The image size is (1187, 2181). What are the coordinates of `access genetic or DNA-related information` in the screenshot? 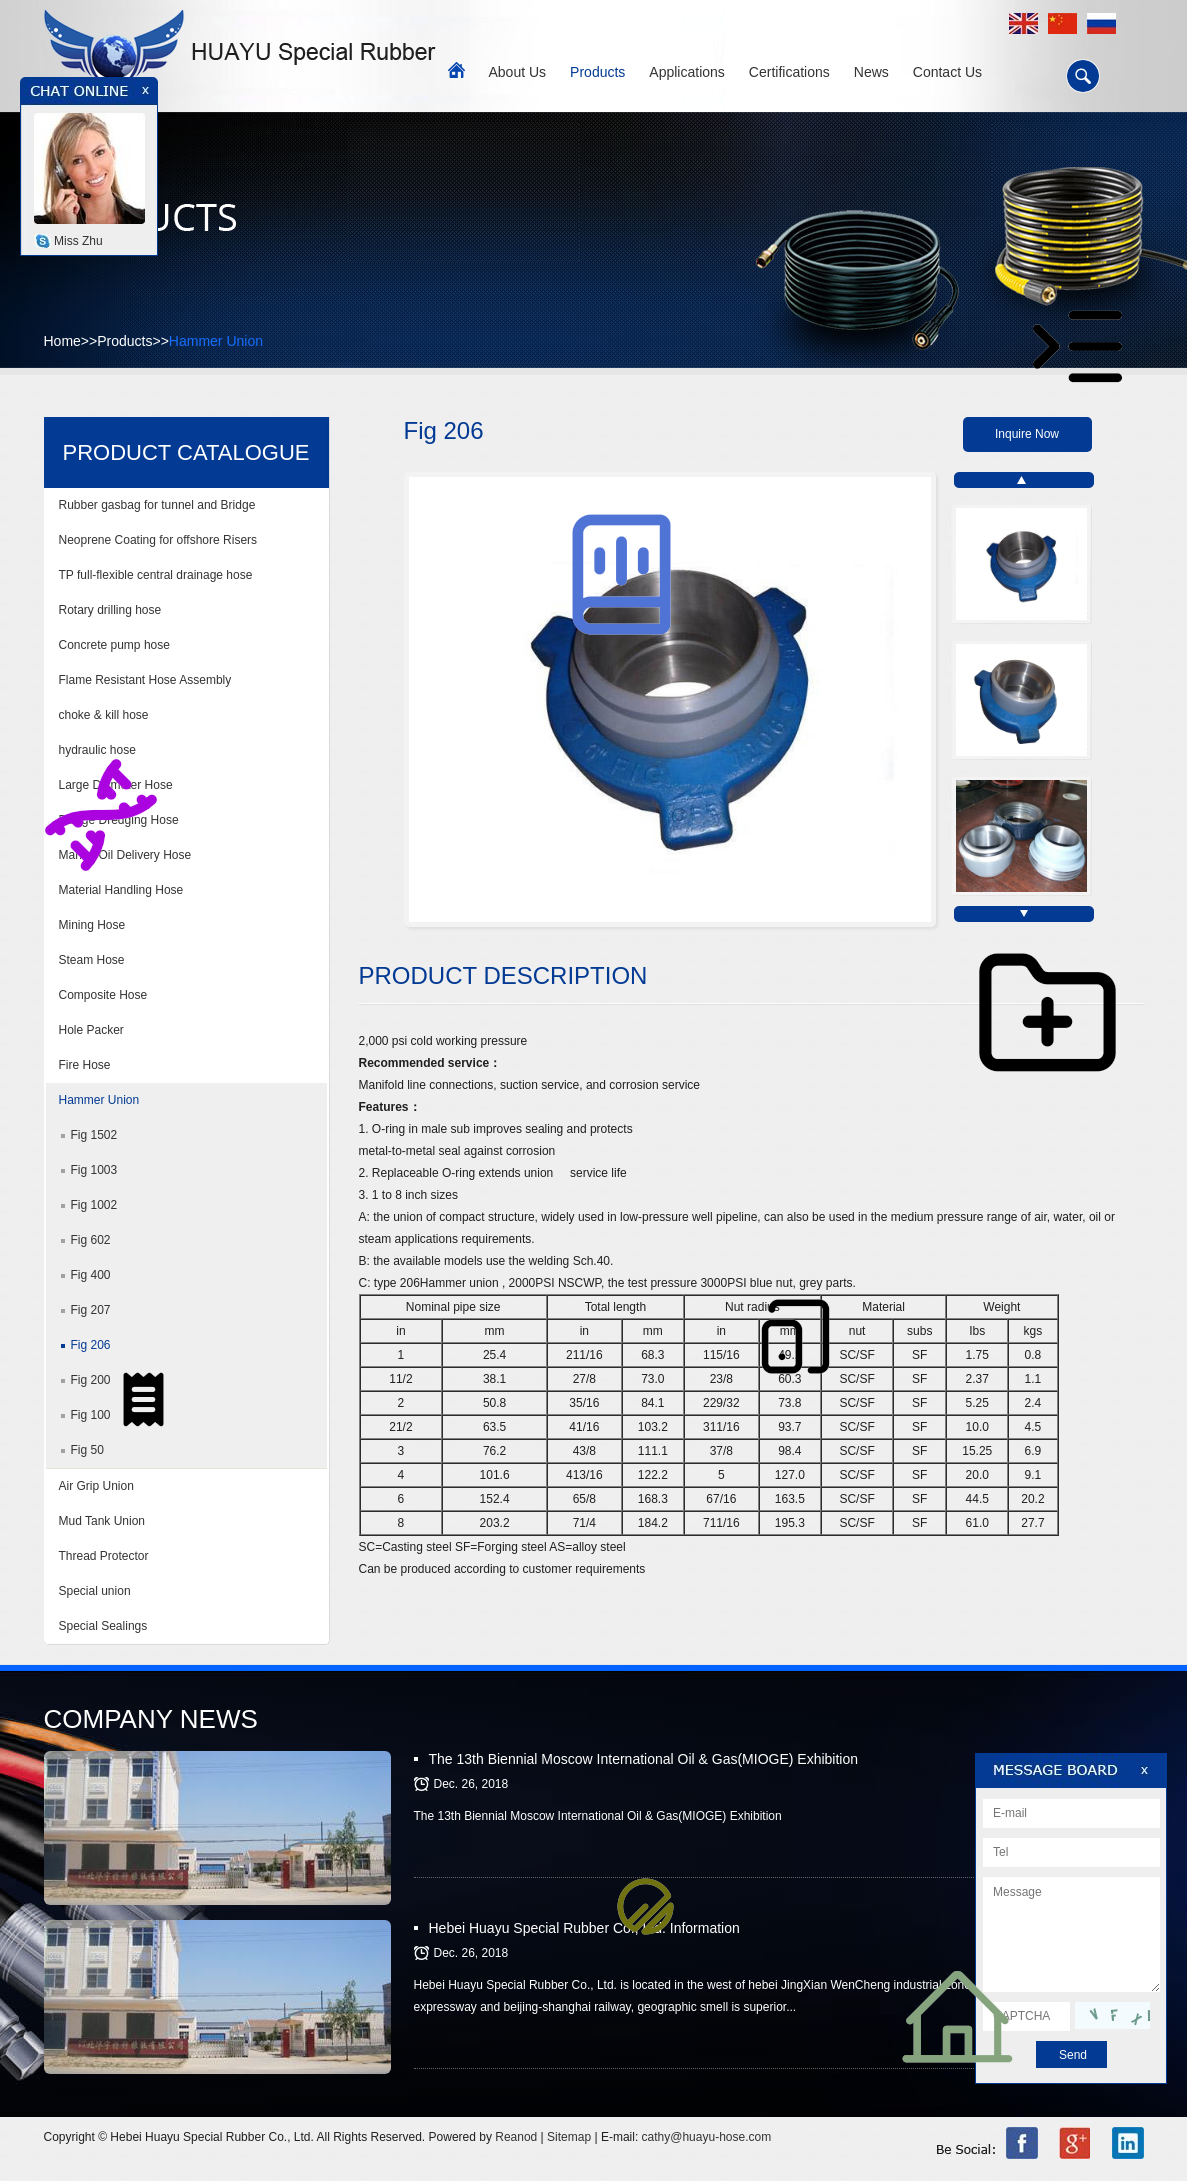 It's located at (101, 815).